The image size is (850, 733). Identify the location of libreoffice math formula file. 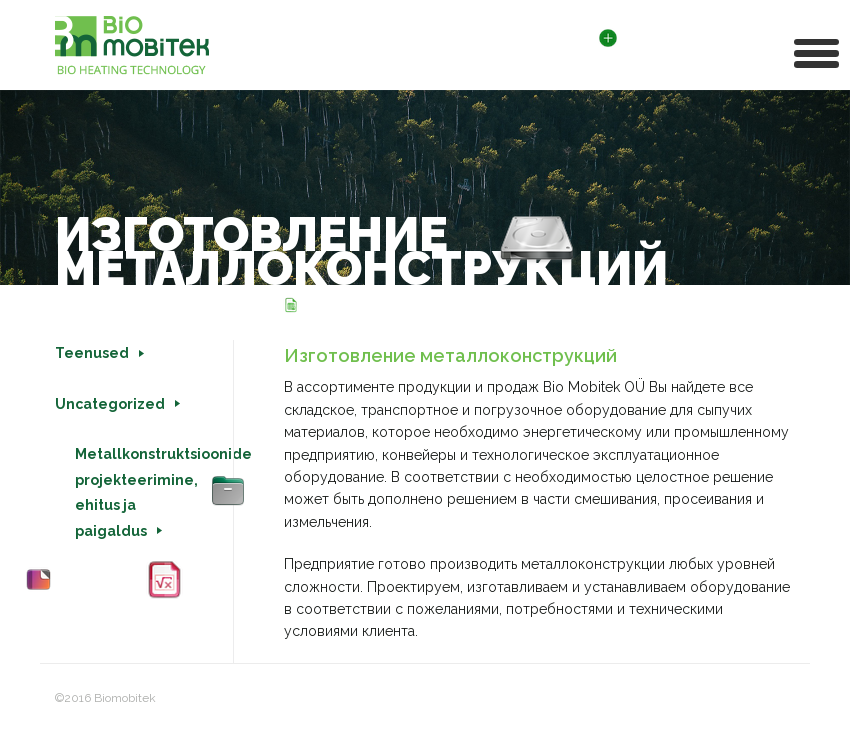
(164, 579).